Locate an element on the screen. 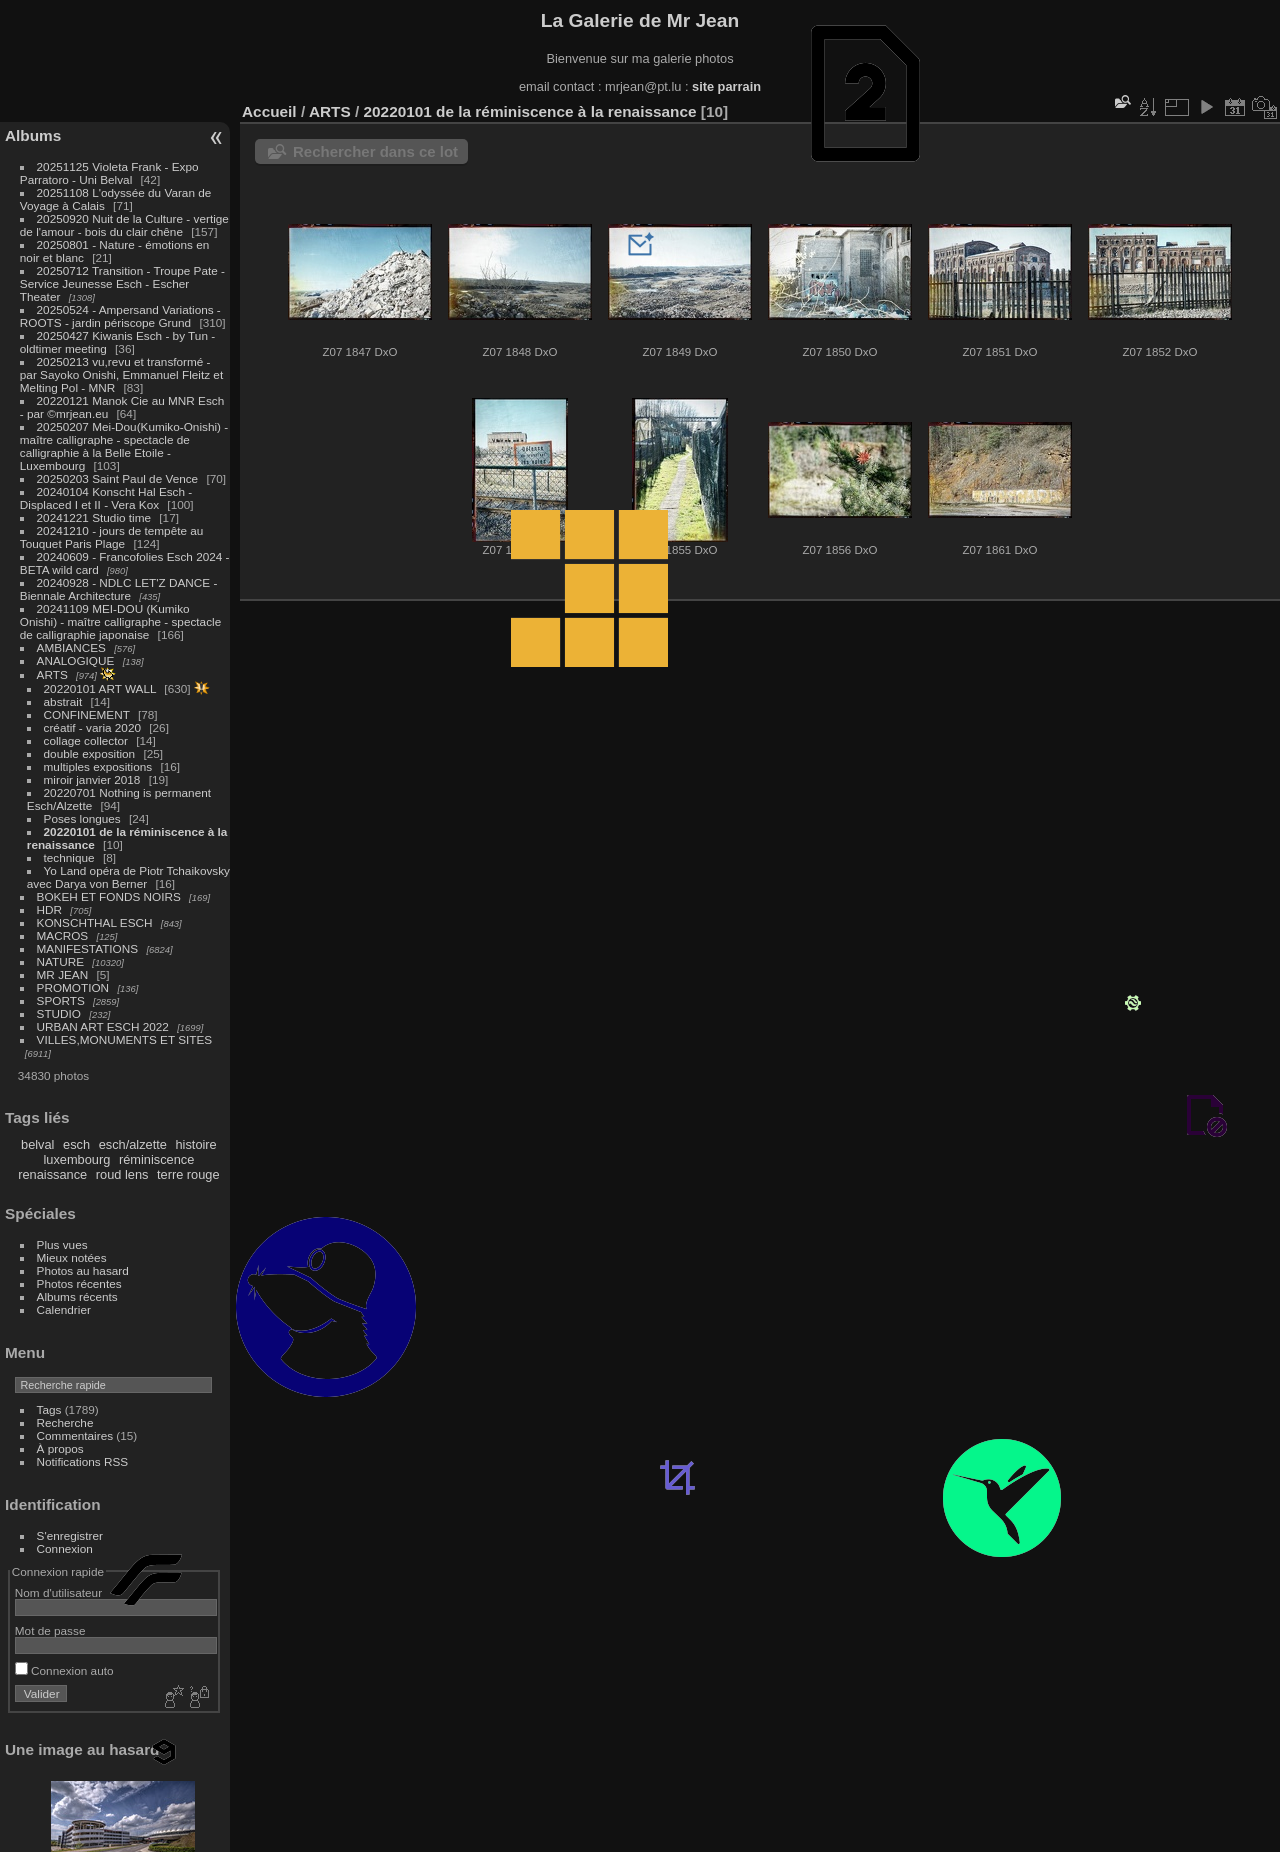  open Google Earth Engine is located at coordinates (1133, 1003).